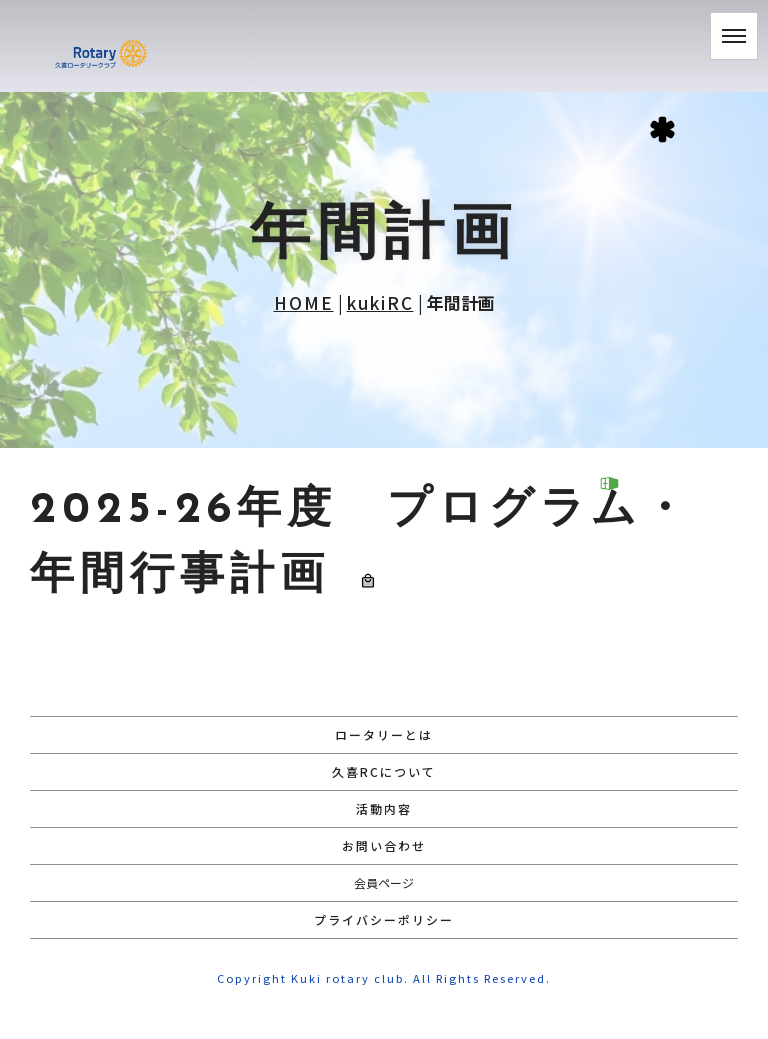 The image size is (768, 1039). Describe the element at coordinates (662, 129) in the screenshot. I see `access health or medical services` at that location.